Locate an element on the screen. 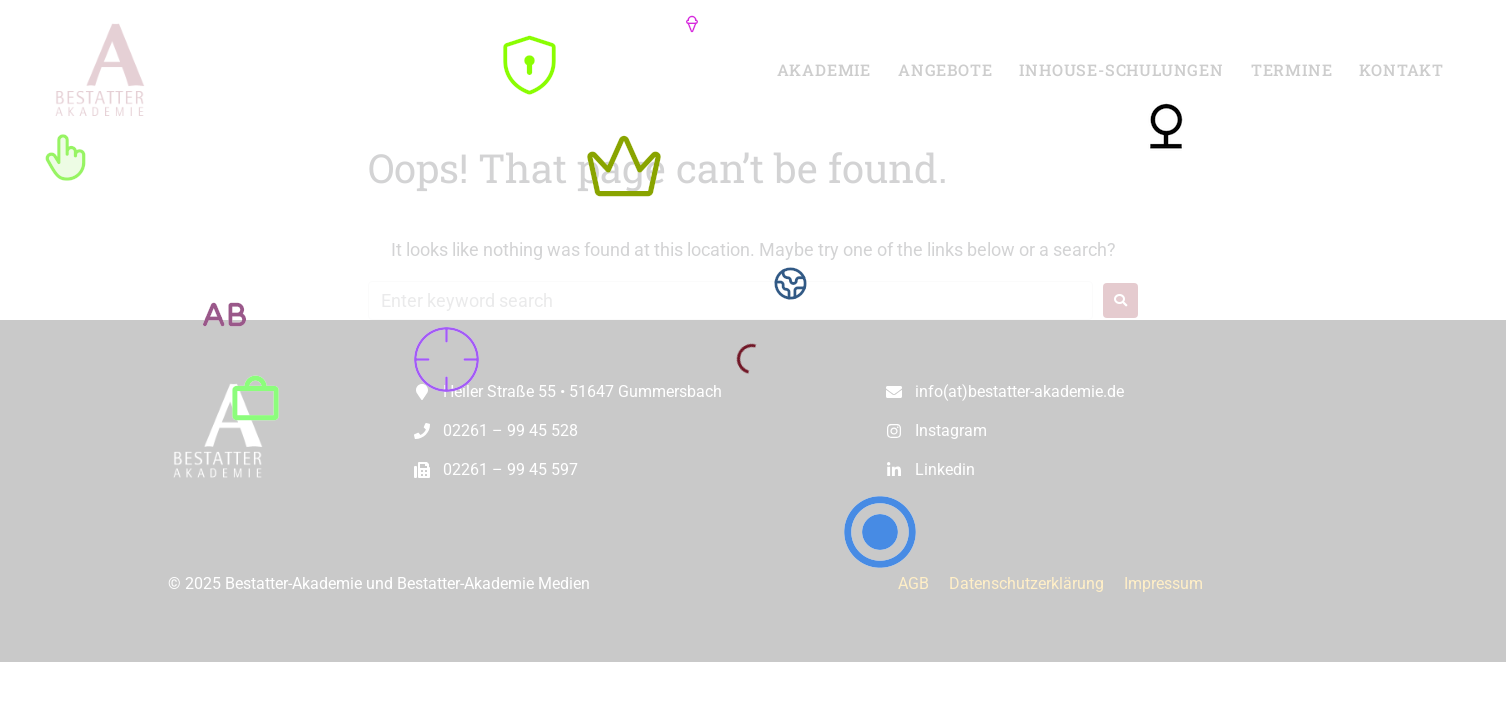  tap or click to select an item is located at coordinates (65, 157).